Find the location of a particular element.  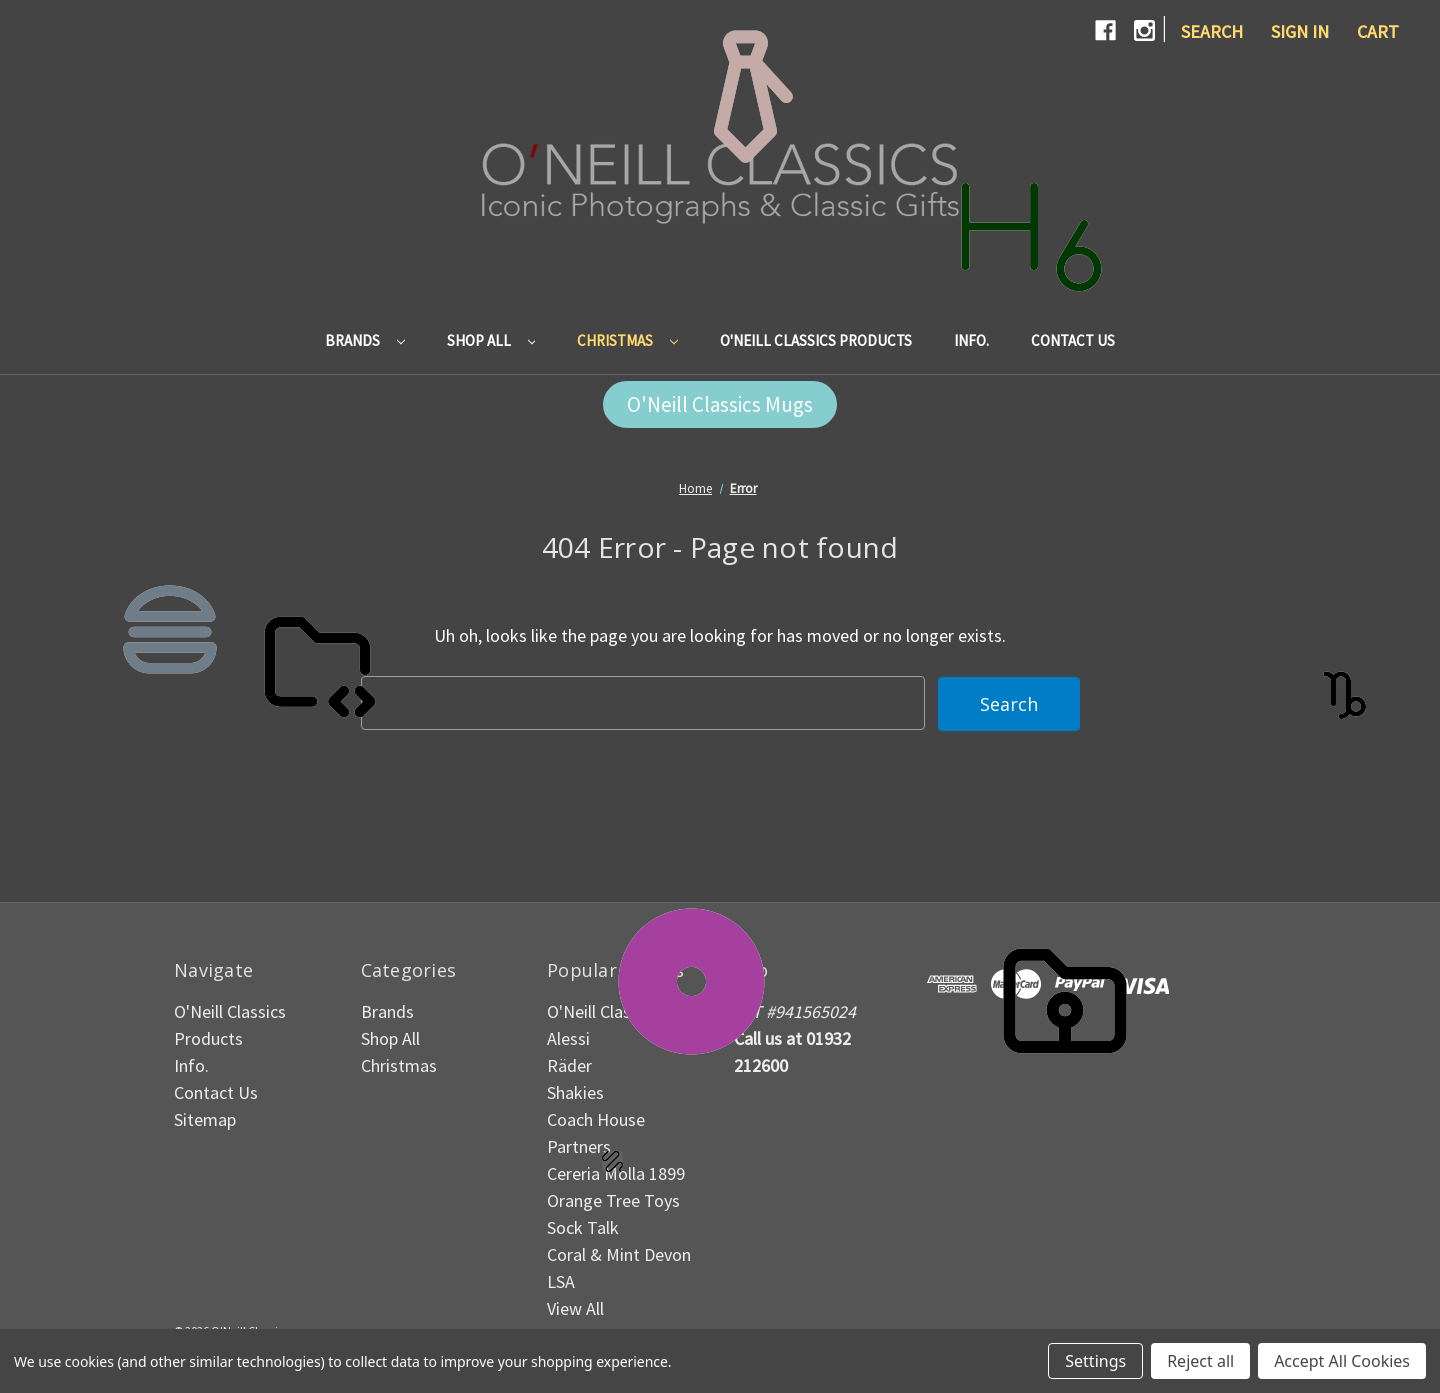

format text as heading level 6 is located at coordinates (1023, 234).